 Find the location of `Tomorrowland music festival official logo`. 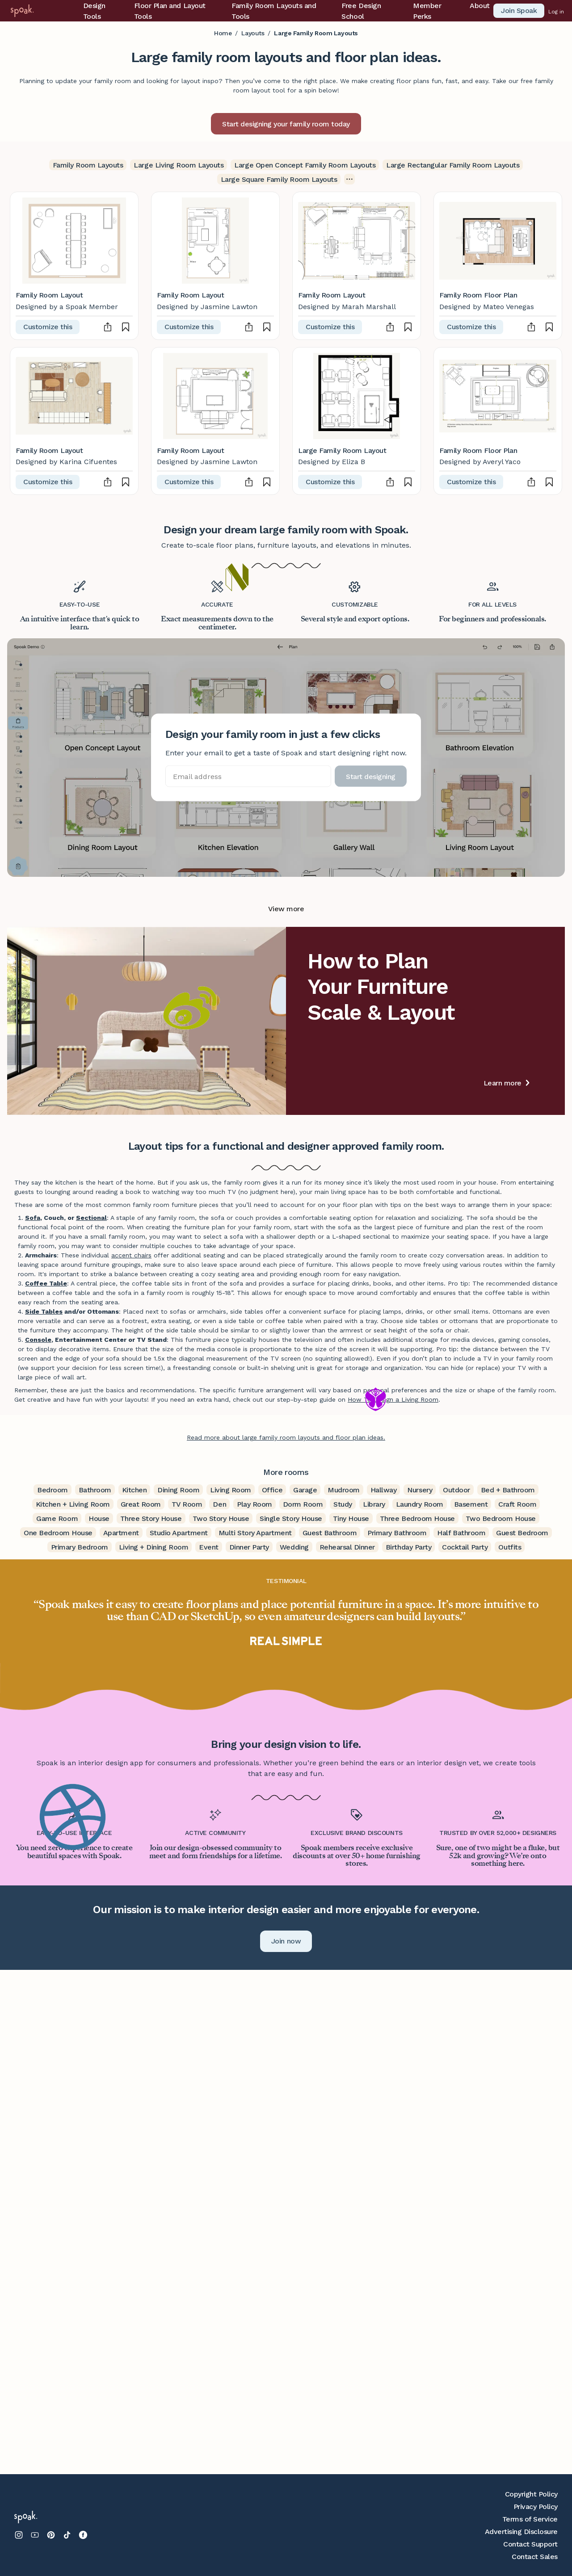

Tomorrowland music festival official logo is located at coordinates (375, 1399).